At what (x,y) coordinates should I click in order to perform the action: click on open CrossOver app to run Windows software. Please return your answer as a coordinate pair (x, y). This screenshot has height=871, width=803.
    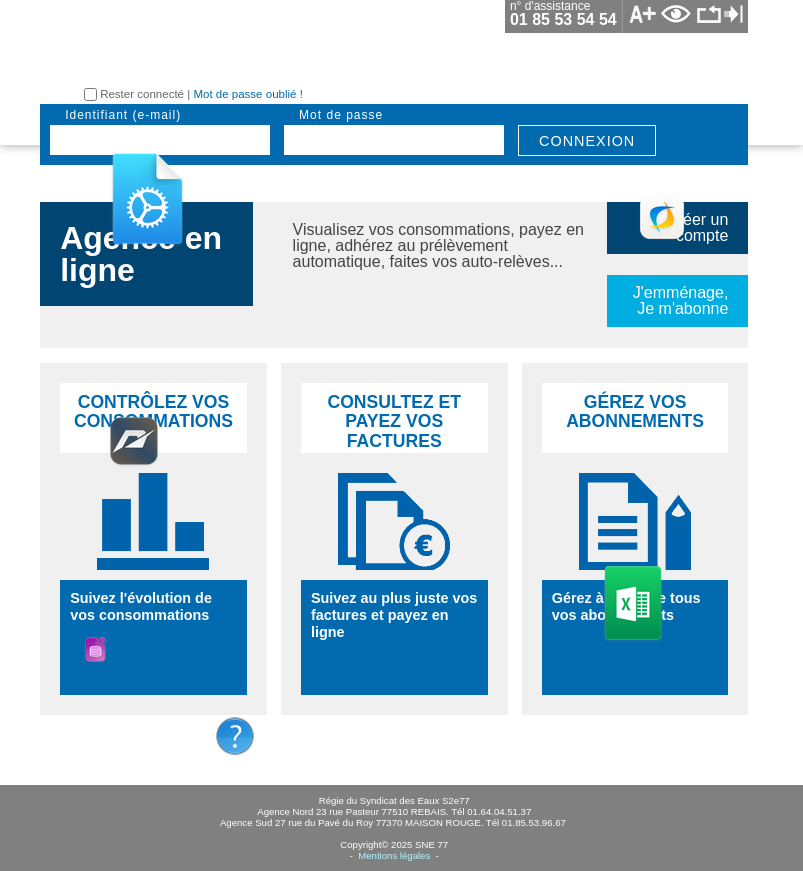
    Looking at the image, I should click on (662, 217).